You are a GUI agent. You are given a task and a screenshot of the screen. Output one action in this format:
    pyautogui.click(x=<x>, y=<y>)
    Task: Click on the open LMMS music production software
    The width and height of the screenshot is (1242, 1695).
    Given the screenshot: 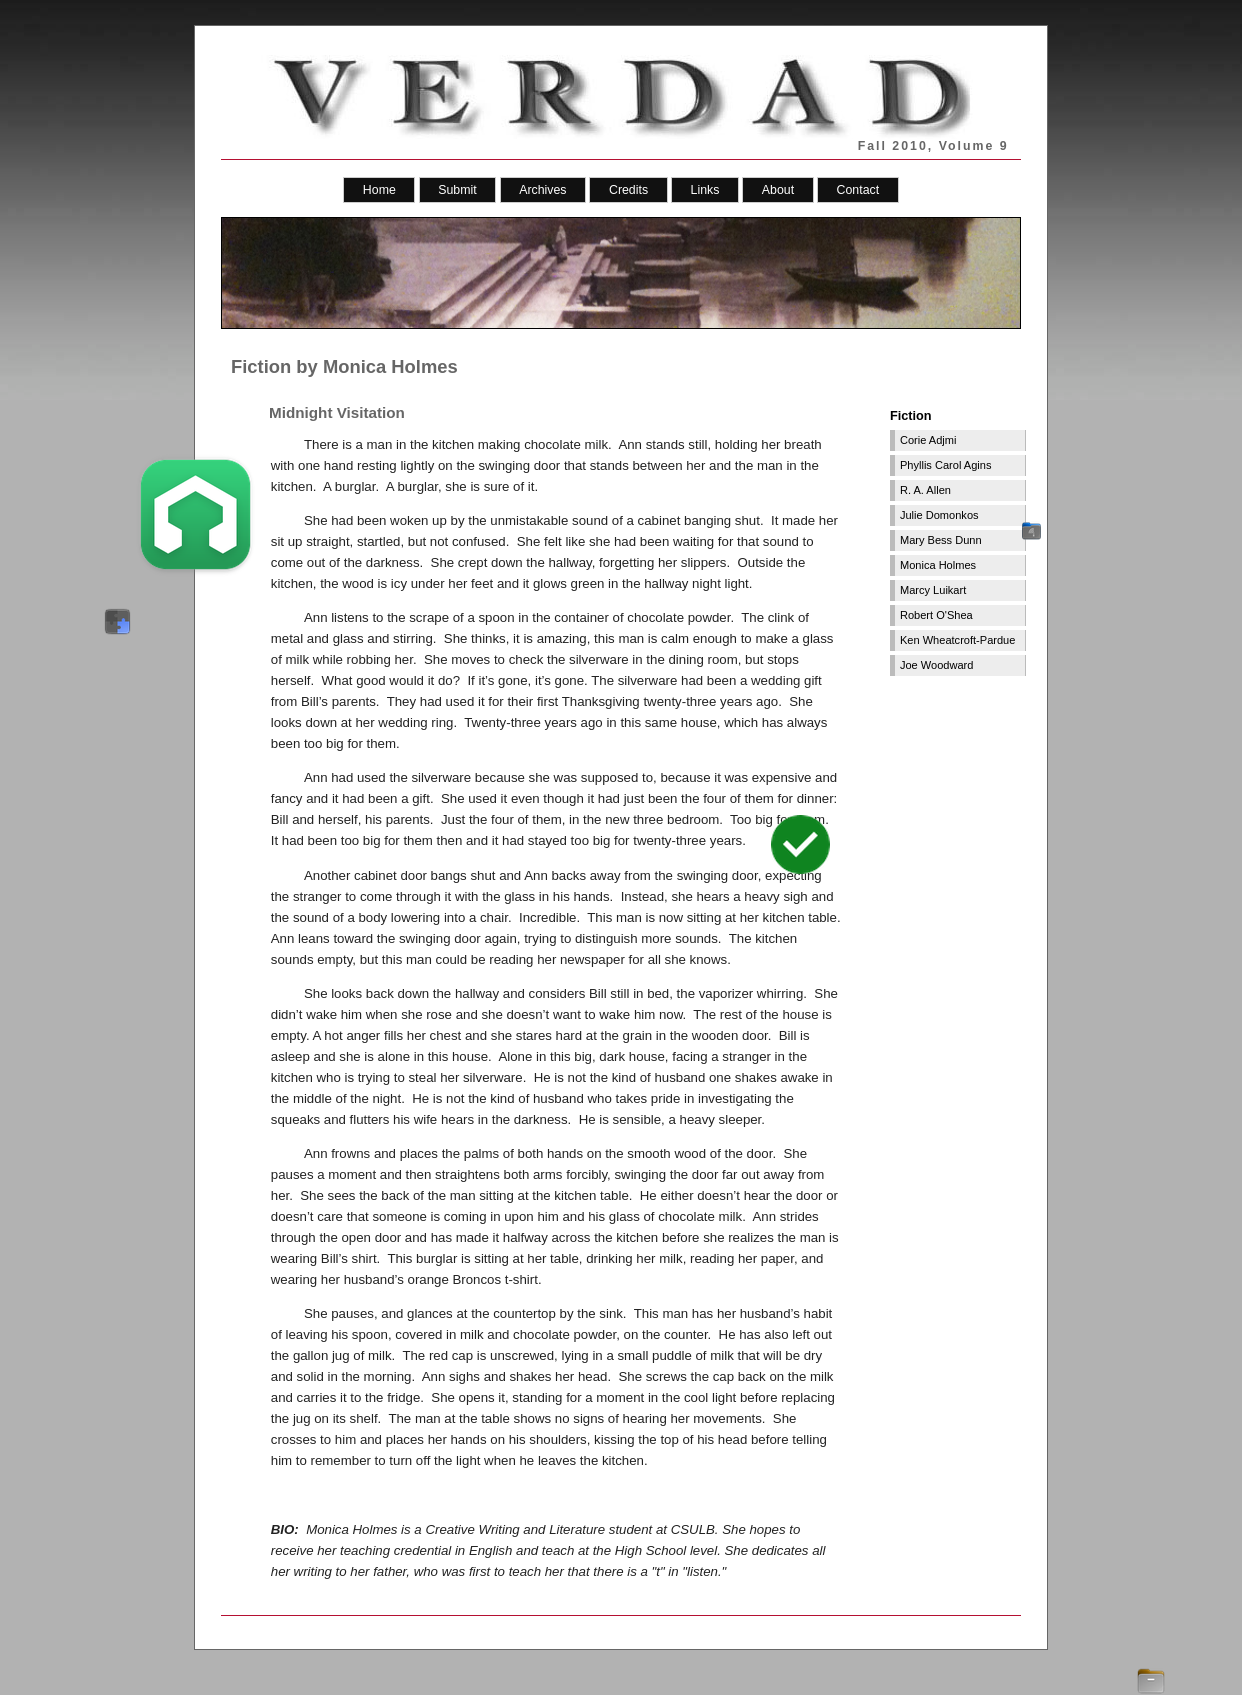 What is the action you would take?
    pyautogui.click(x=195, y=514)
    